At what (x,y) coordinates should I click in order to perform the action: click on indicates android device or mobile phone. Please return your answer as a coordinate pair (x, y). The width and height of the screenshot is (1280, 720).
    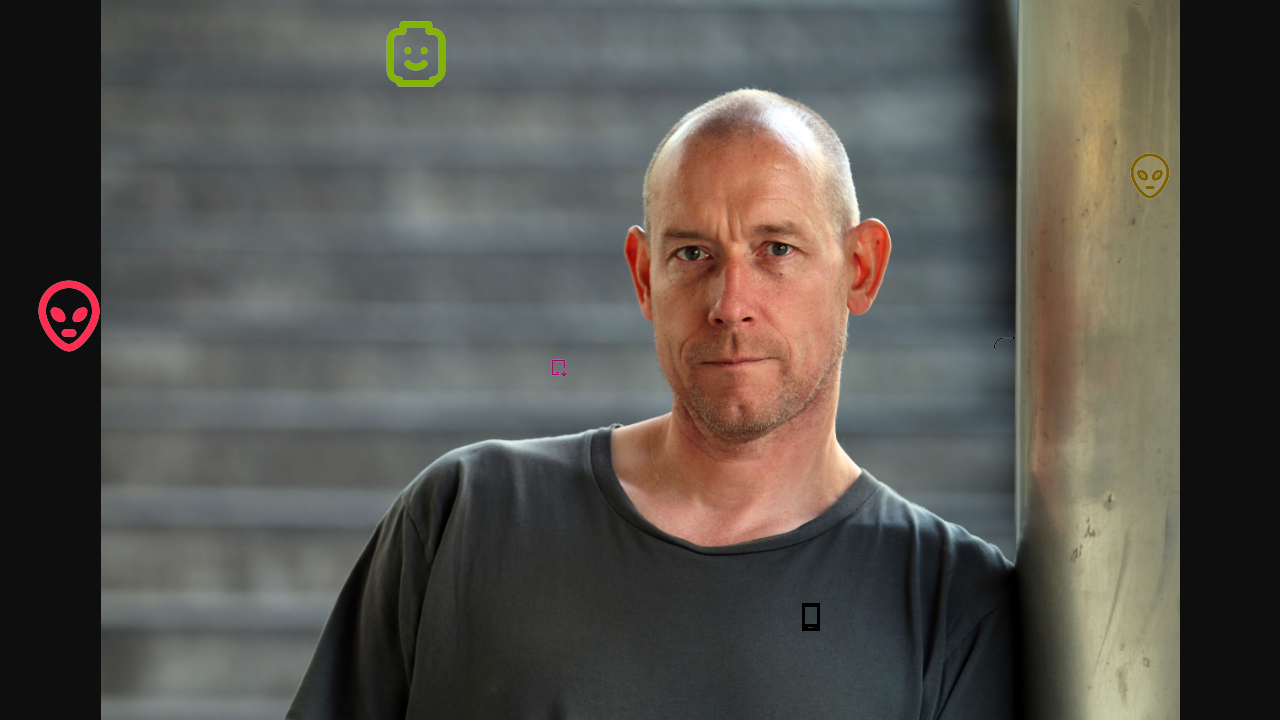
    Looking at the image, I should click on (811, 617).